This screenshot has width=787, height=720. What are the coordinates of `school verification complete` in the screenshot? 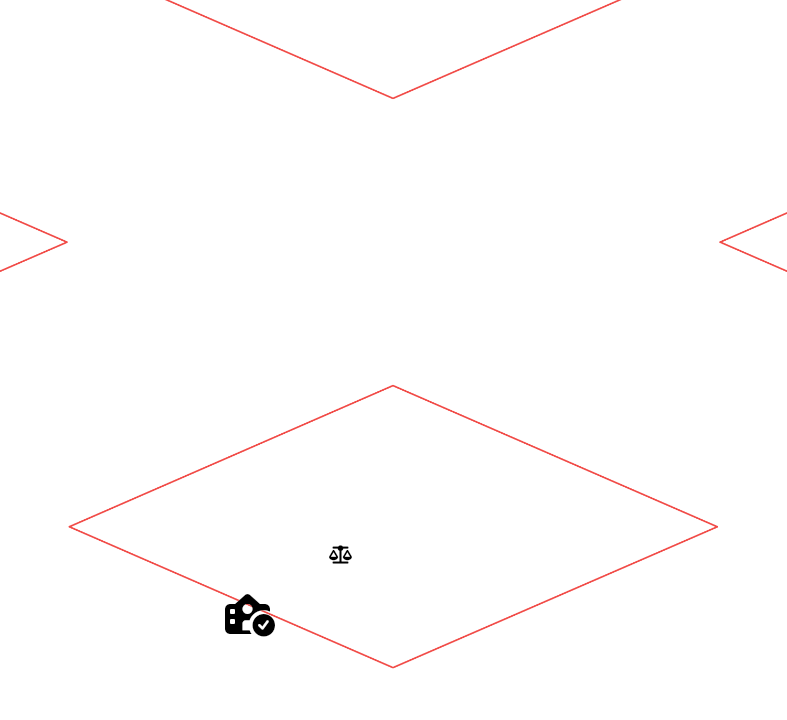 It's located at (250, 614).